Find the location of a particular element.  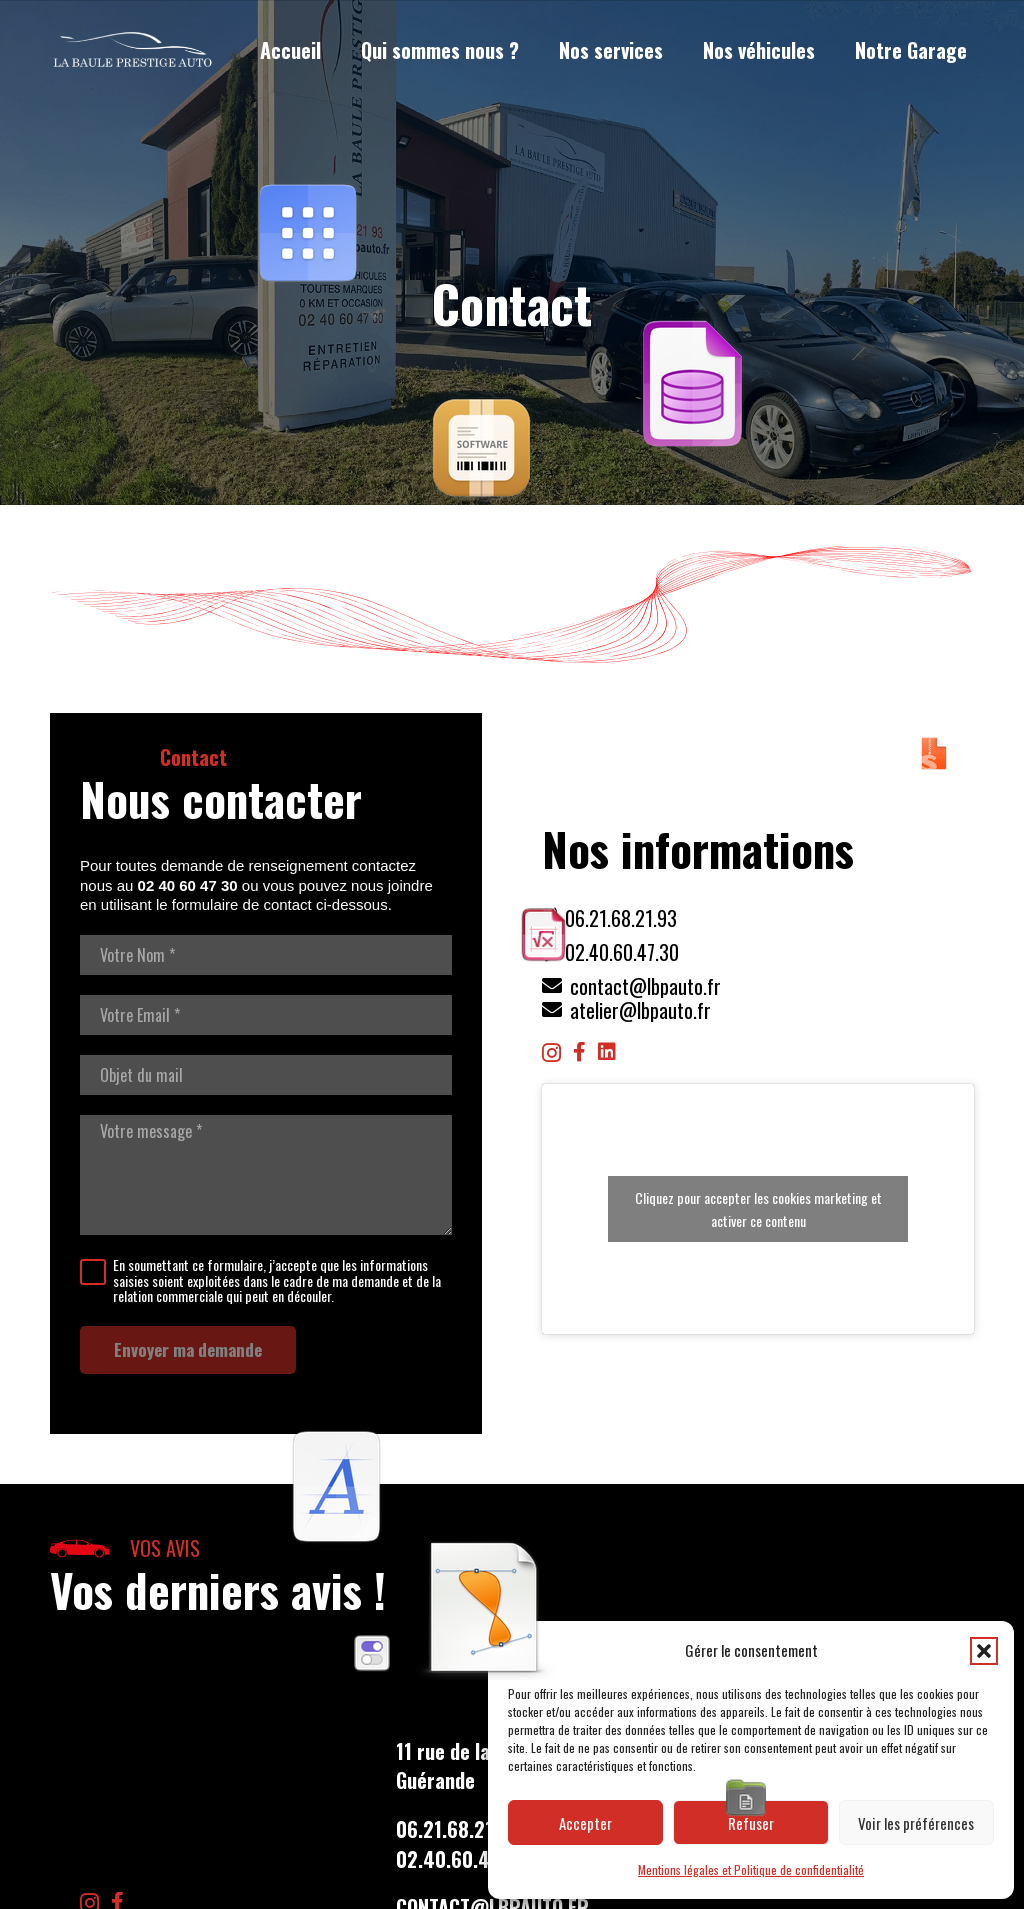

a software installation package file is located at coordinates (481, 449).